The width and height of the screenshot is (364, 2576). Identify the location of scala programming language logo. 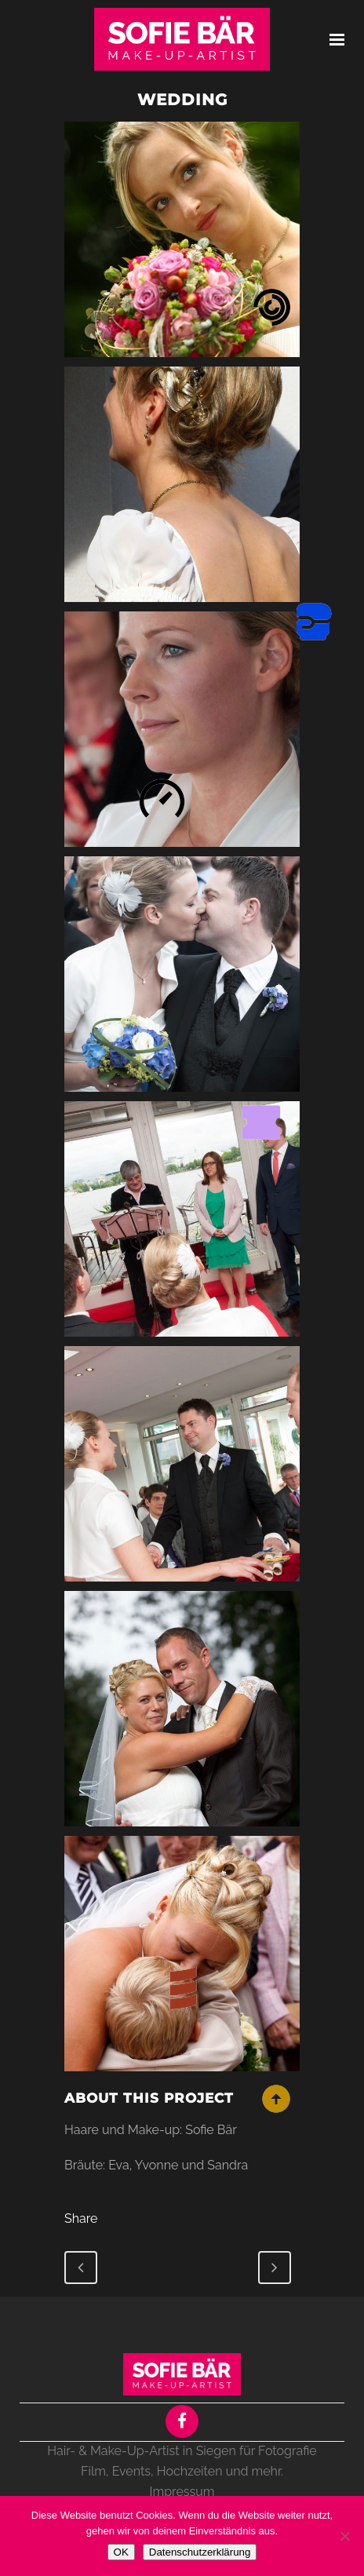
(183, 1987).